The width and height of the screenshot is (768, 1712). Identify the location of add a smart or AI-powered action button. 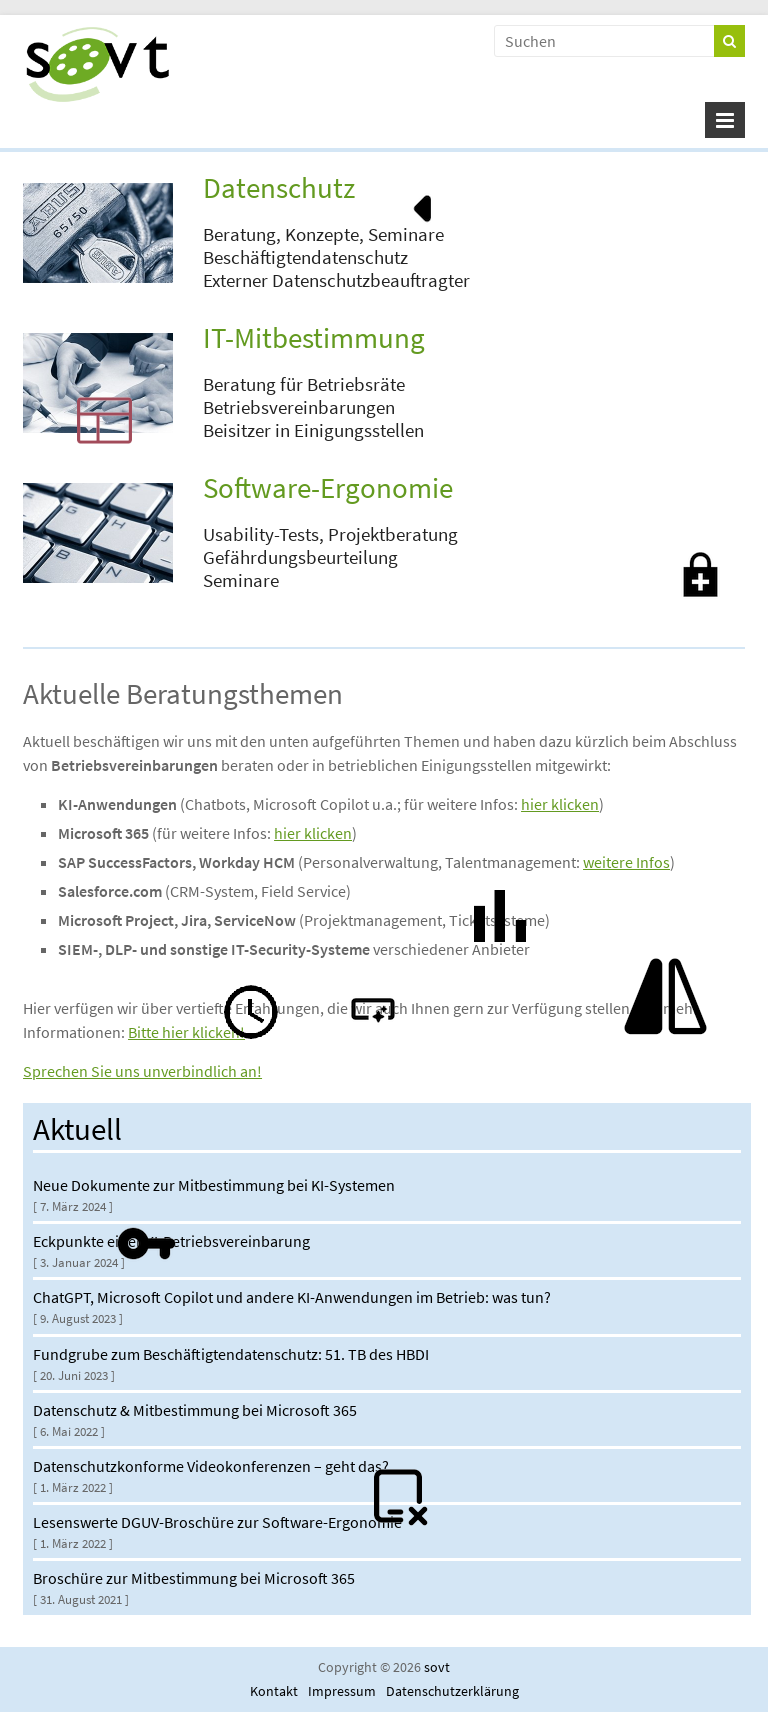
(373, 1009).